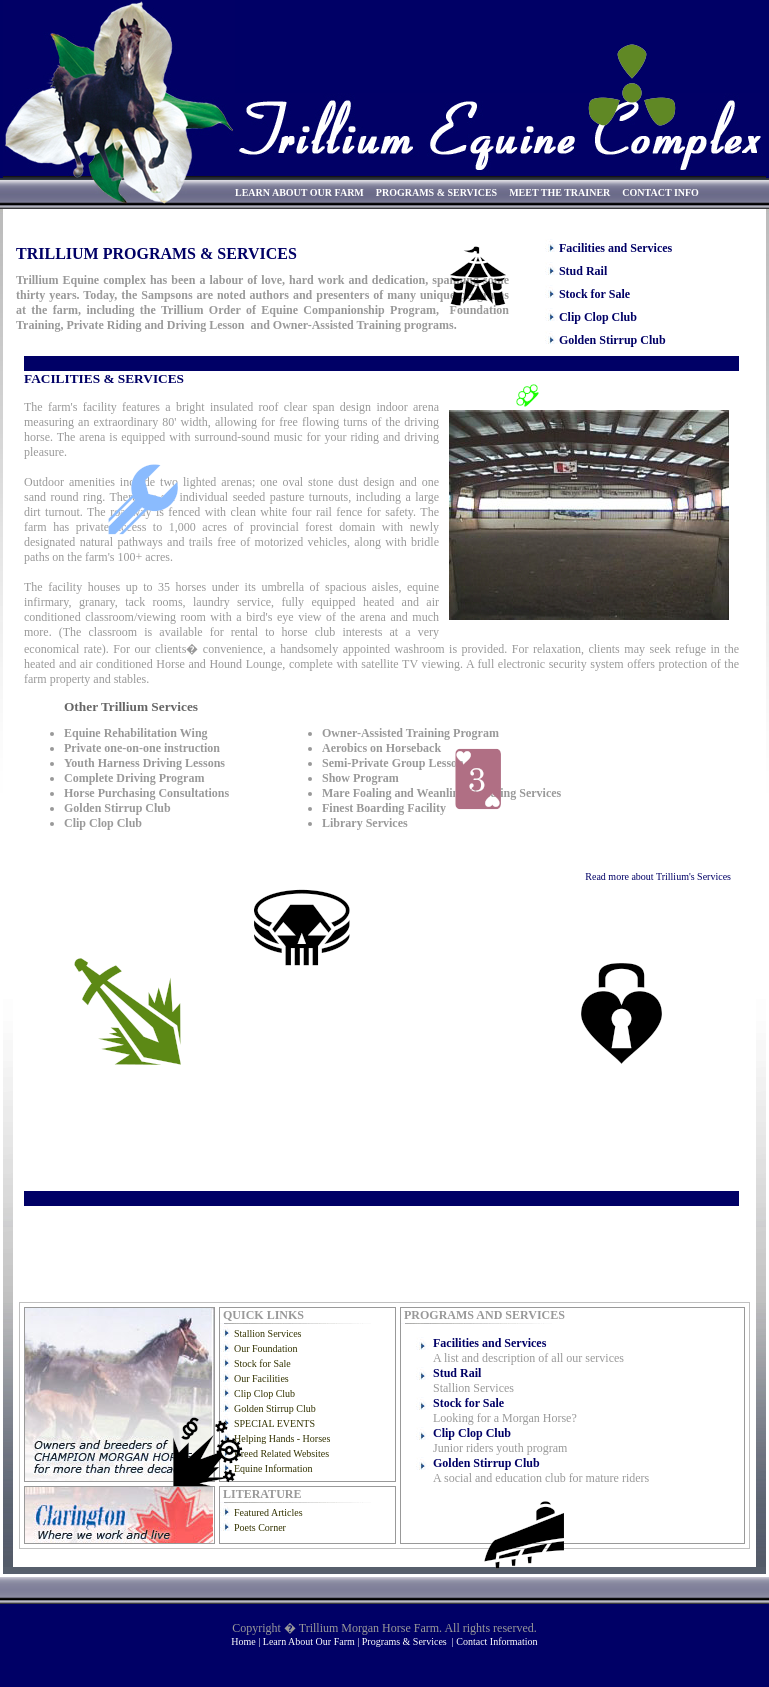  What do you see at coordinates (621, 1013) in the screenshot?
I see `indicates protected or private favorites` at bounding box center [621, 1013].